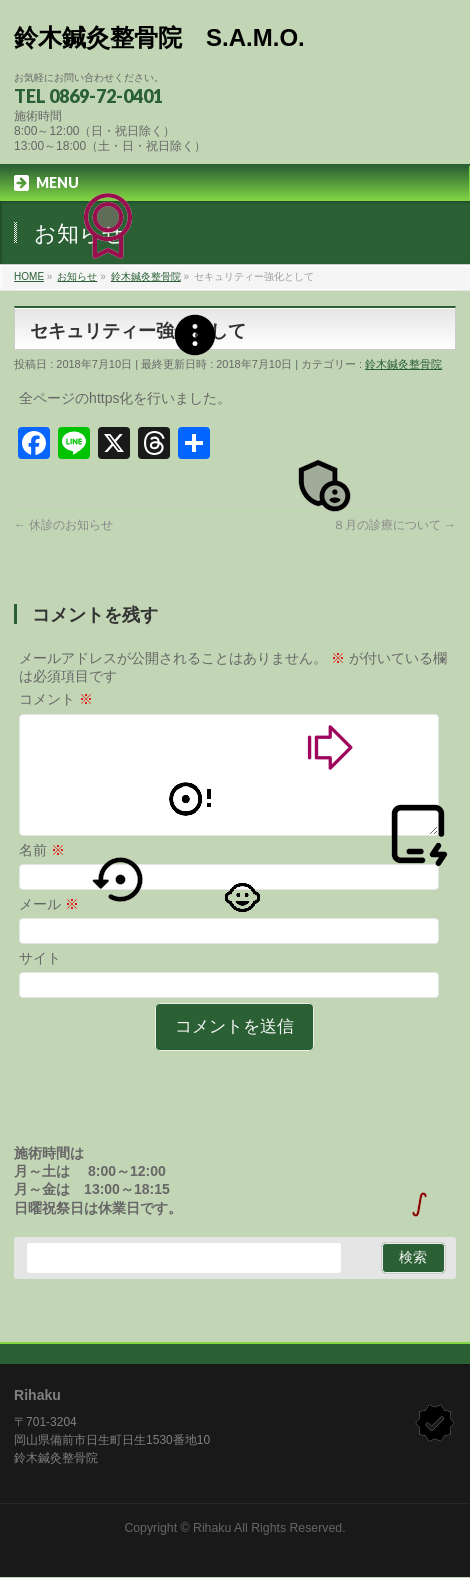 The height and width of the screenshot is (1578, 470). Describe the element at coordinates (190, 799) in the screenshot. I see `indicates storage disc is full` at that location.